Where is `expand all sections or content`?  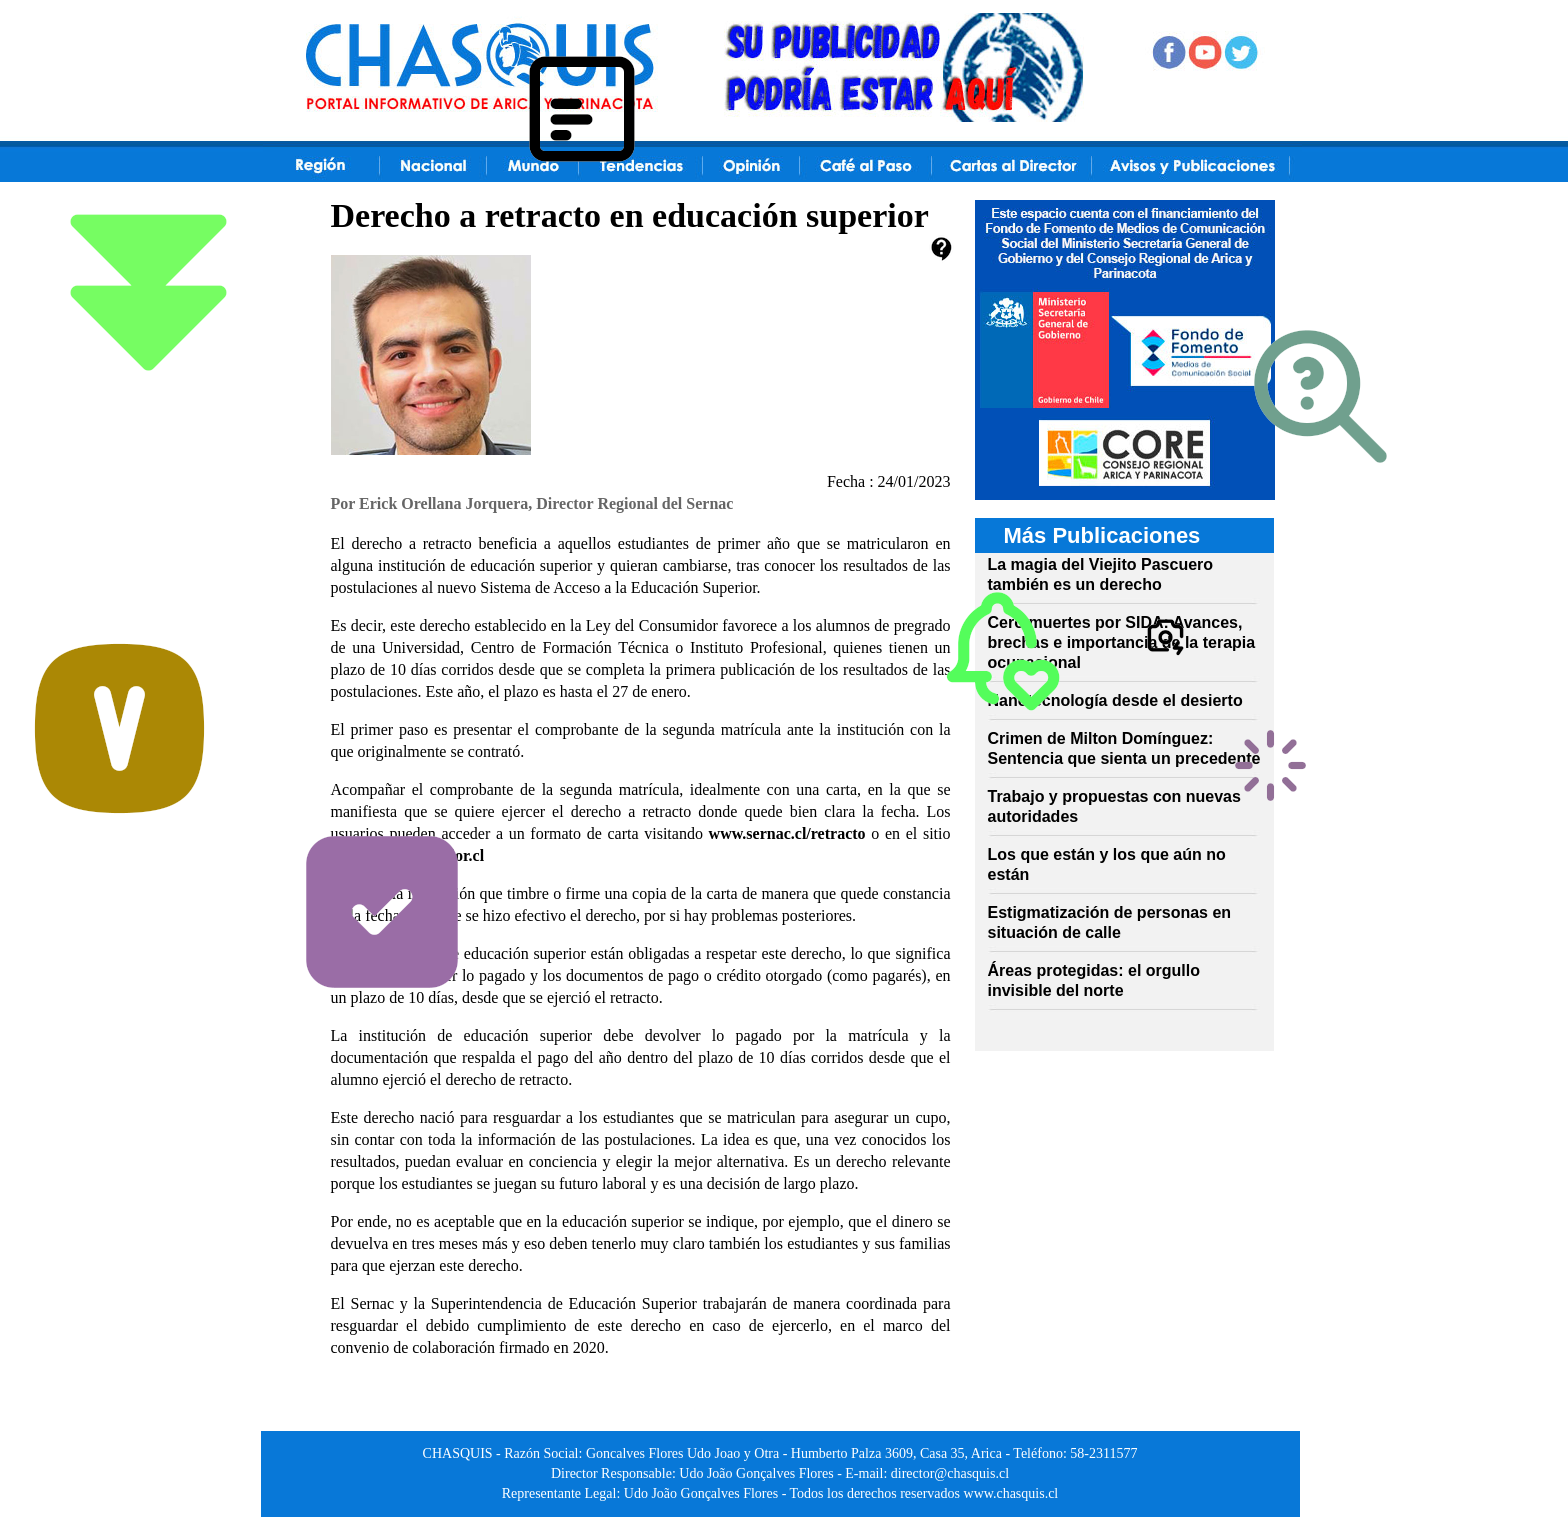
expand all sections or content is located at coordinates (148, 285).